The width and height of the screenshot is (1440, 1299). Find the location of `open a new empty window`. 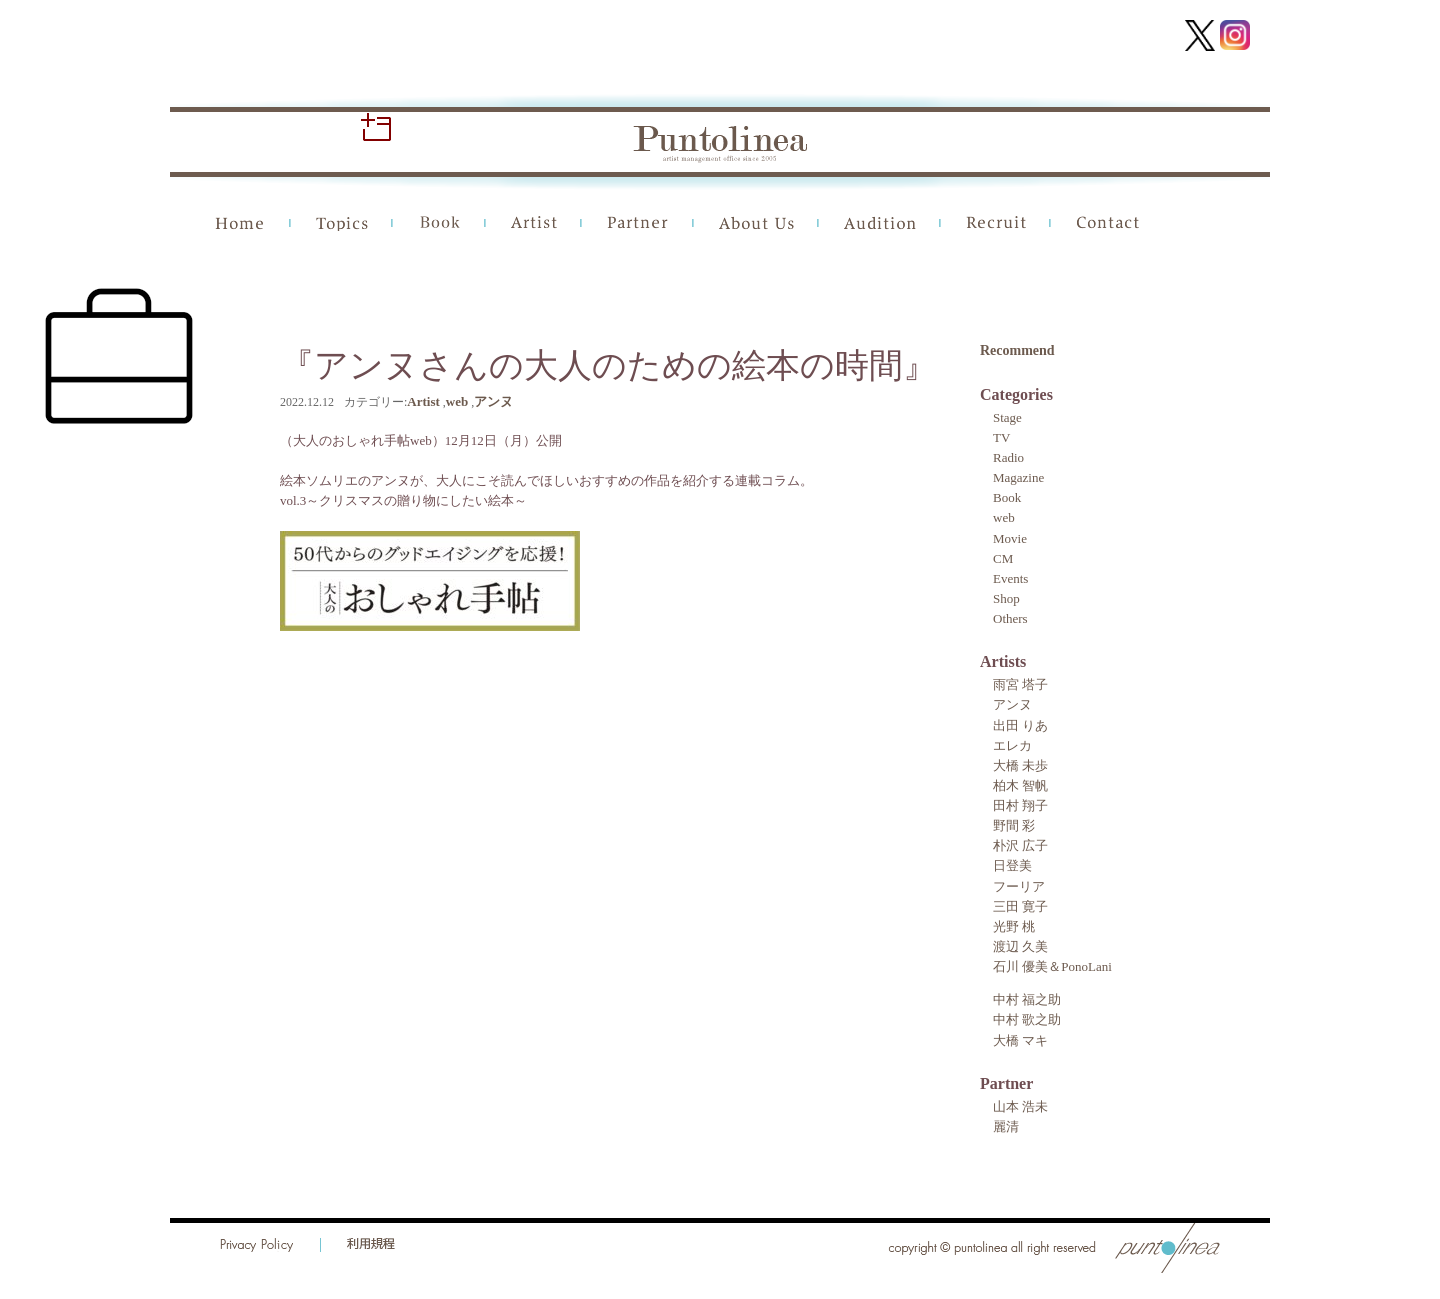

open a new empty window is located at coordinates (377, 127).